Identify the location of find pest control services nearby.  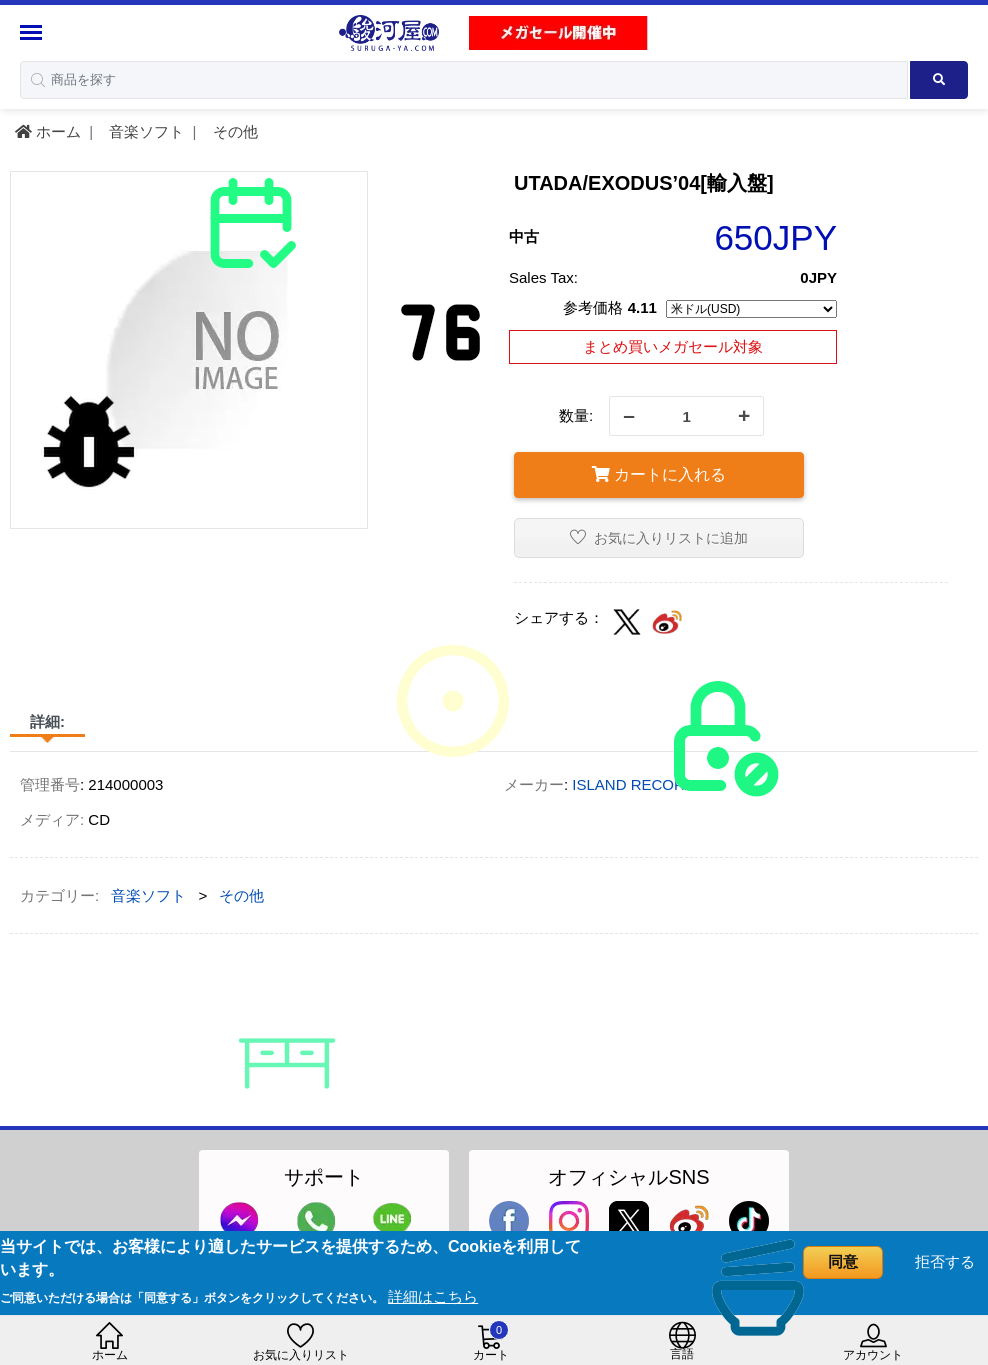
(89, 442).